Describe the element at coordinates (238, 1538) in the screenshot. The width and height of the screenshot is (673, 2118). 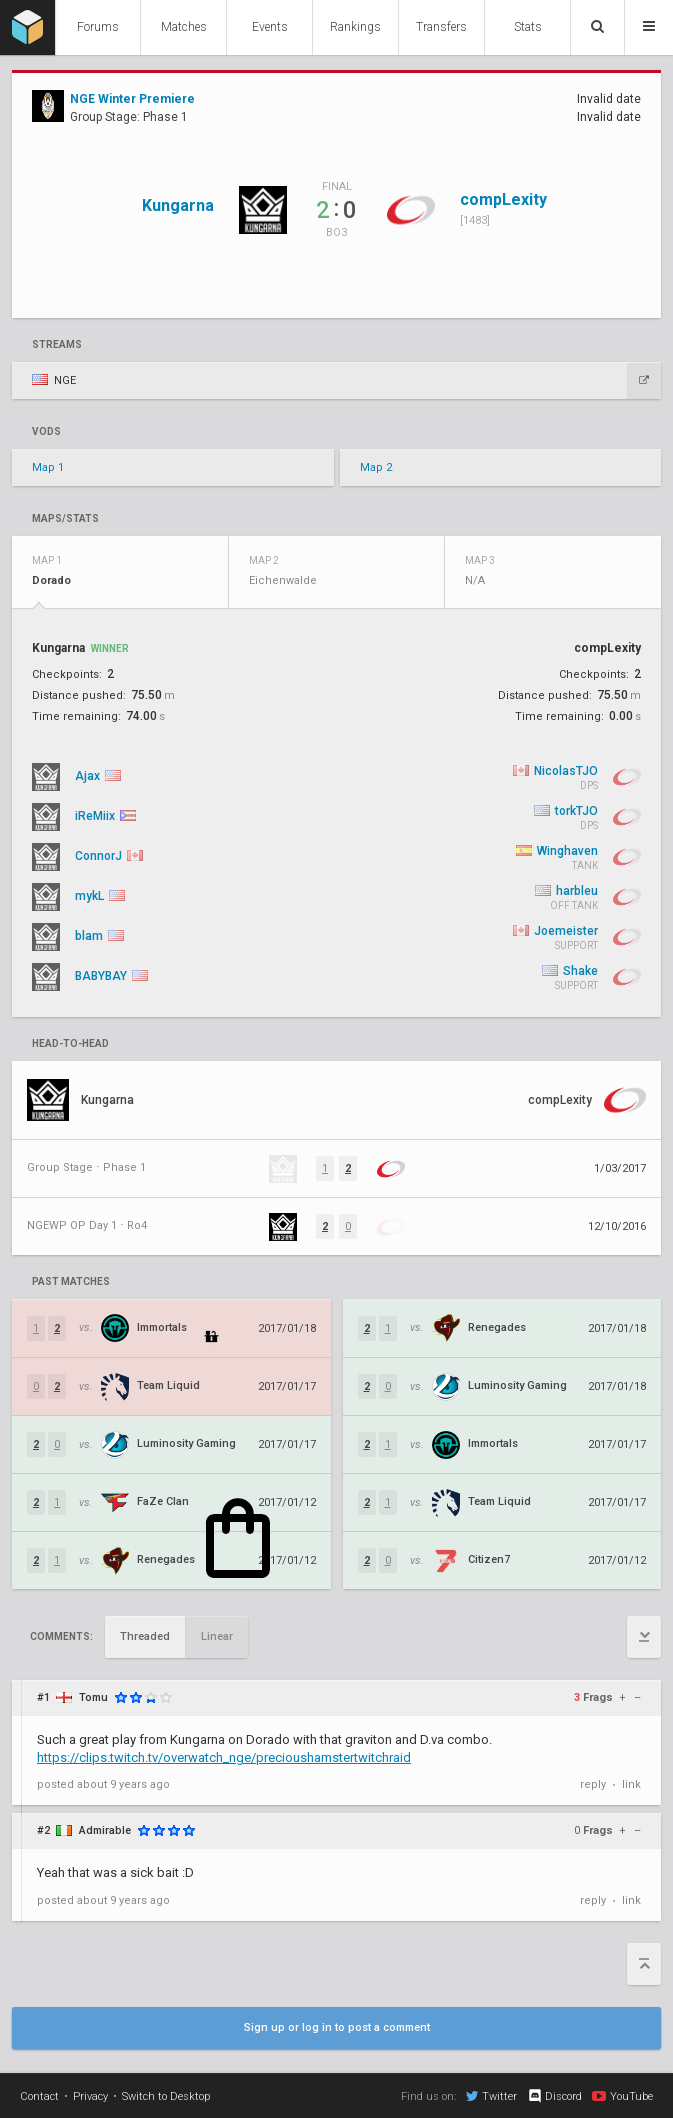
I see `view your shopping cart` at that location.